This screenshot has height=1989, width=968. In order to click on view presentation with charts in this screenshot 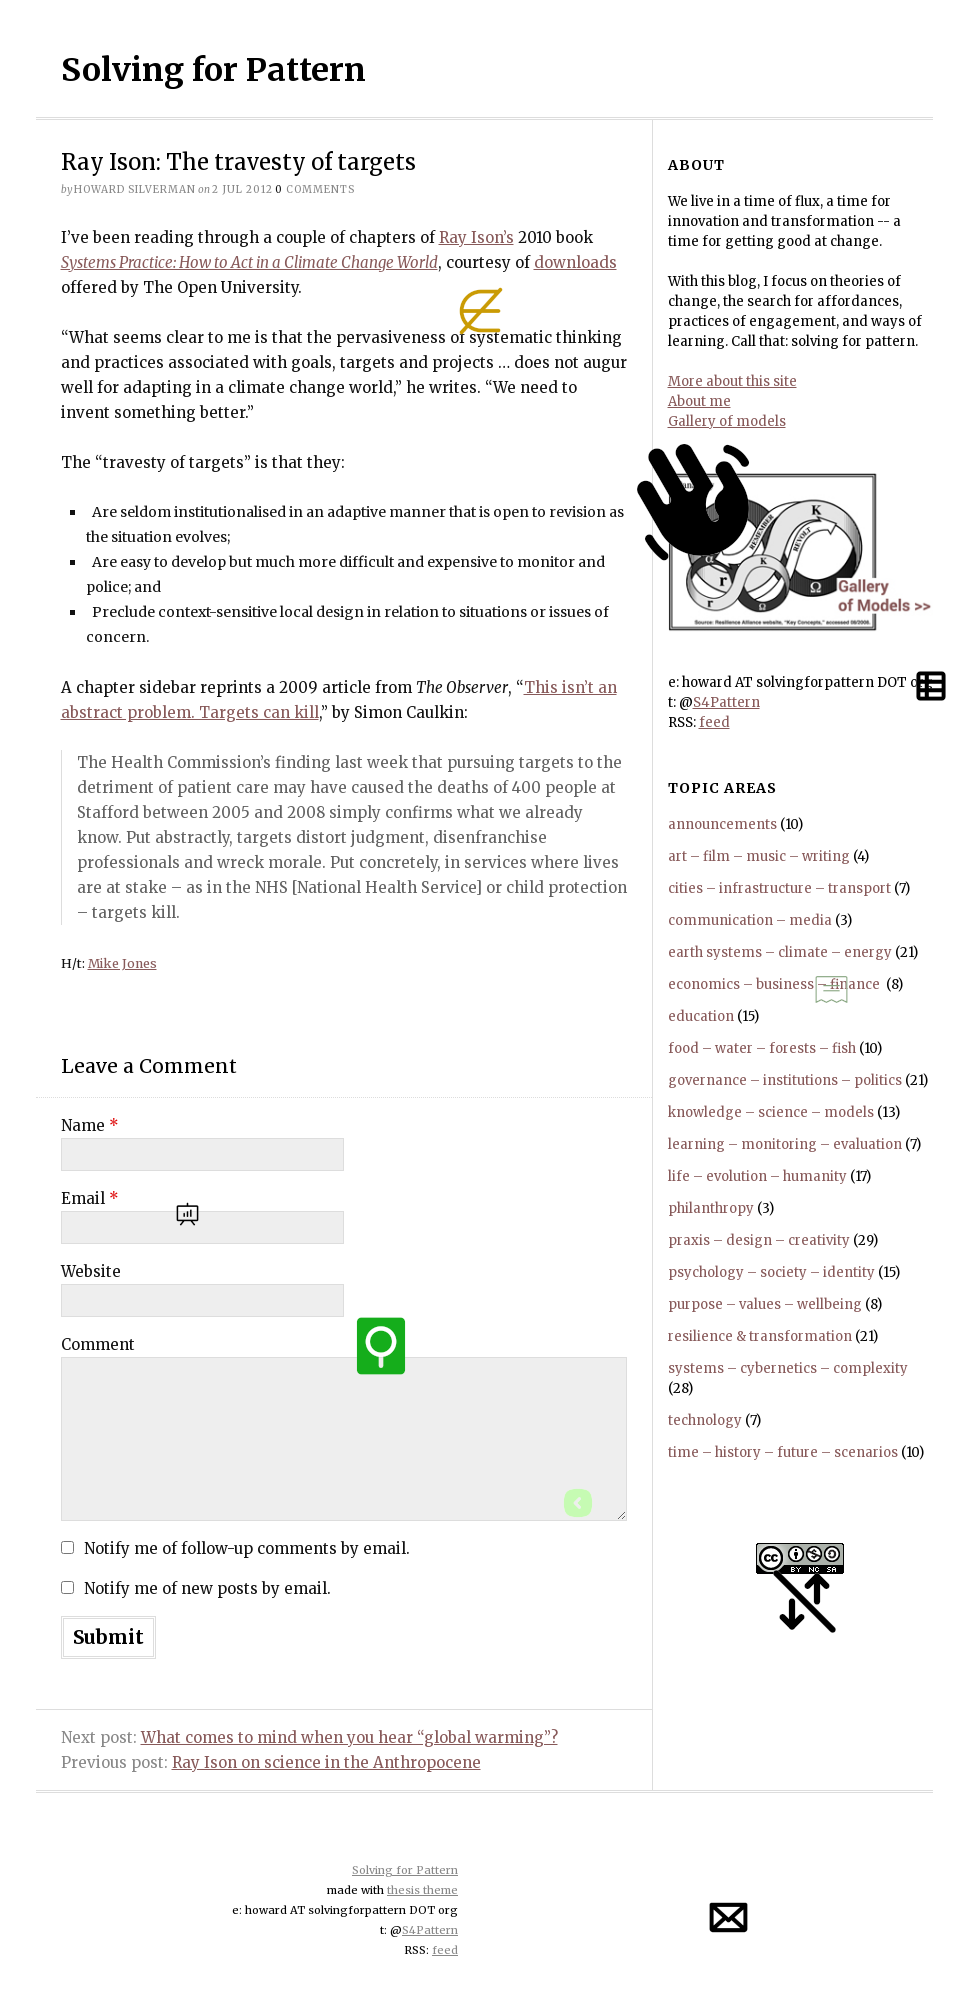, I will do `click(187, 1214)`.